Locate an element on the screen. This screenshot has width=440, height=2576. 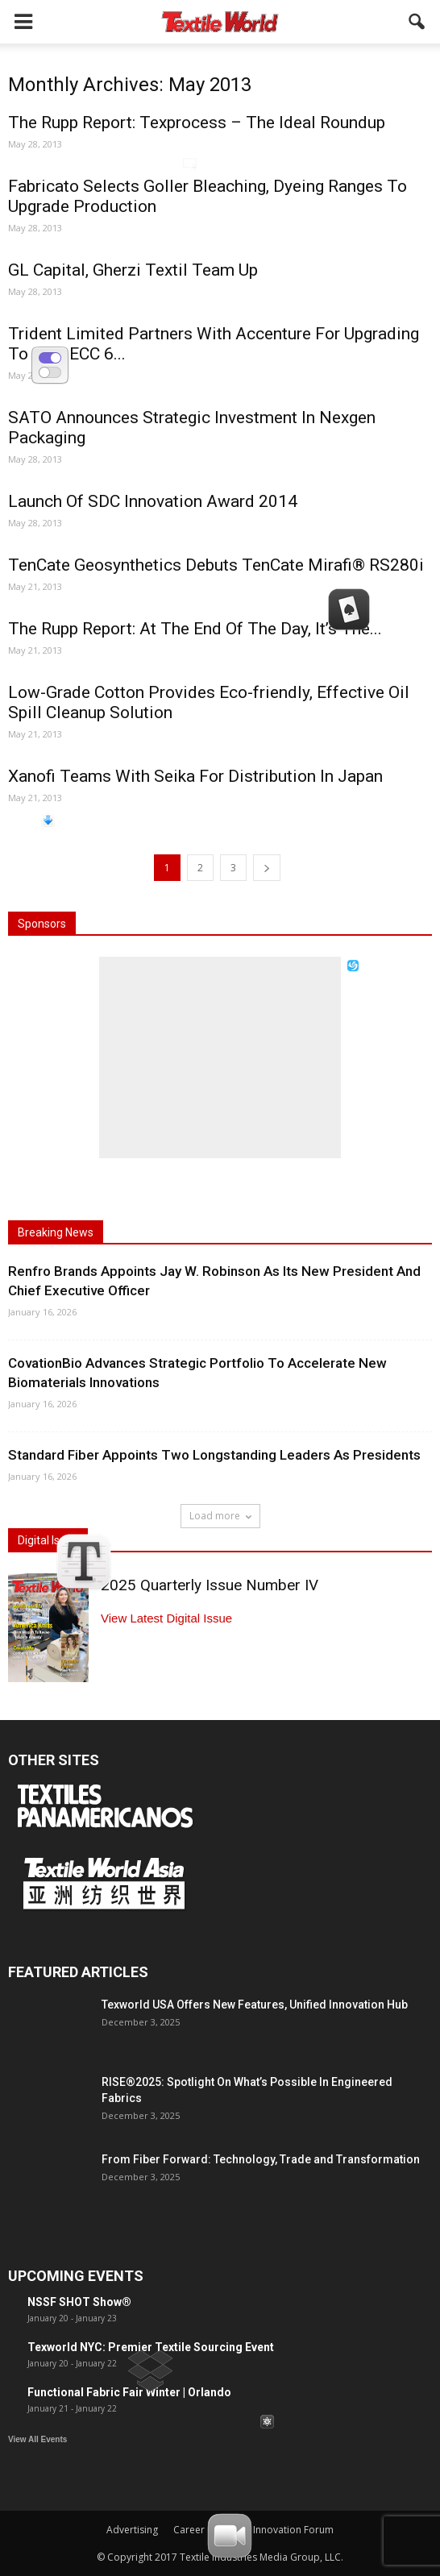
open FaceTime to start a video call is located at coordinates (230, 2536).